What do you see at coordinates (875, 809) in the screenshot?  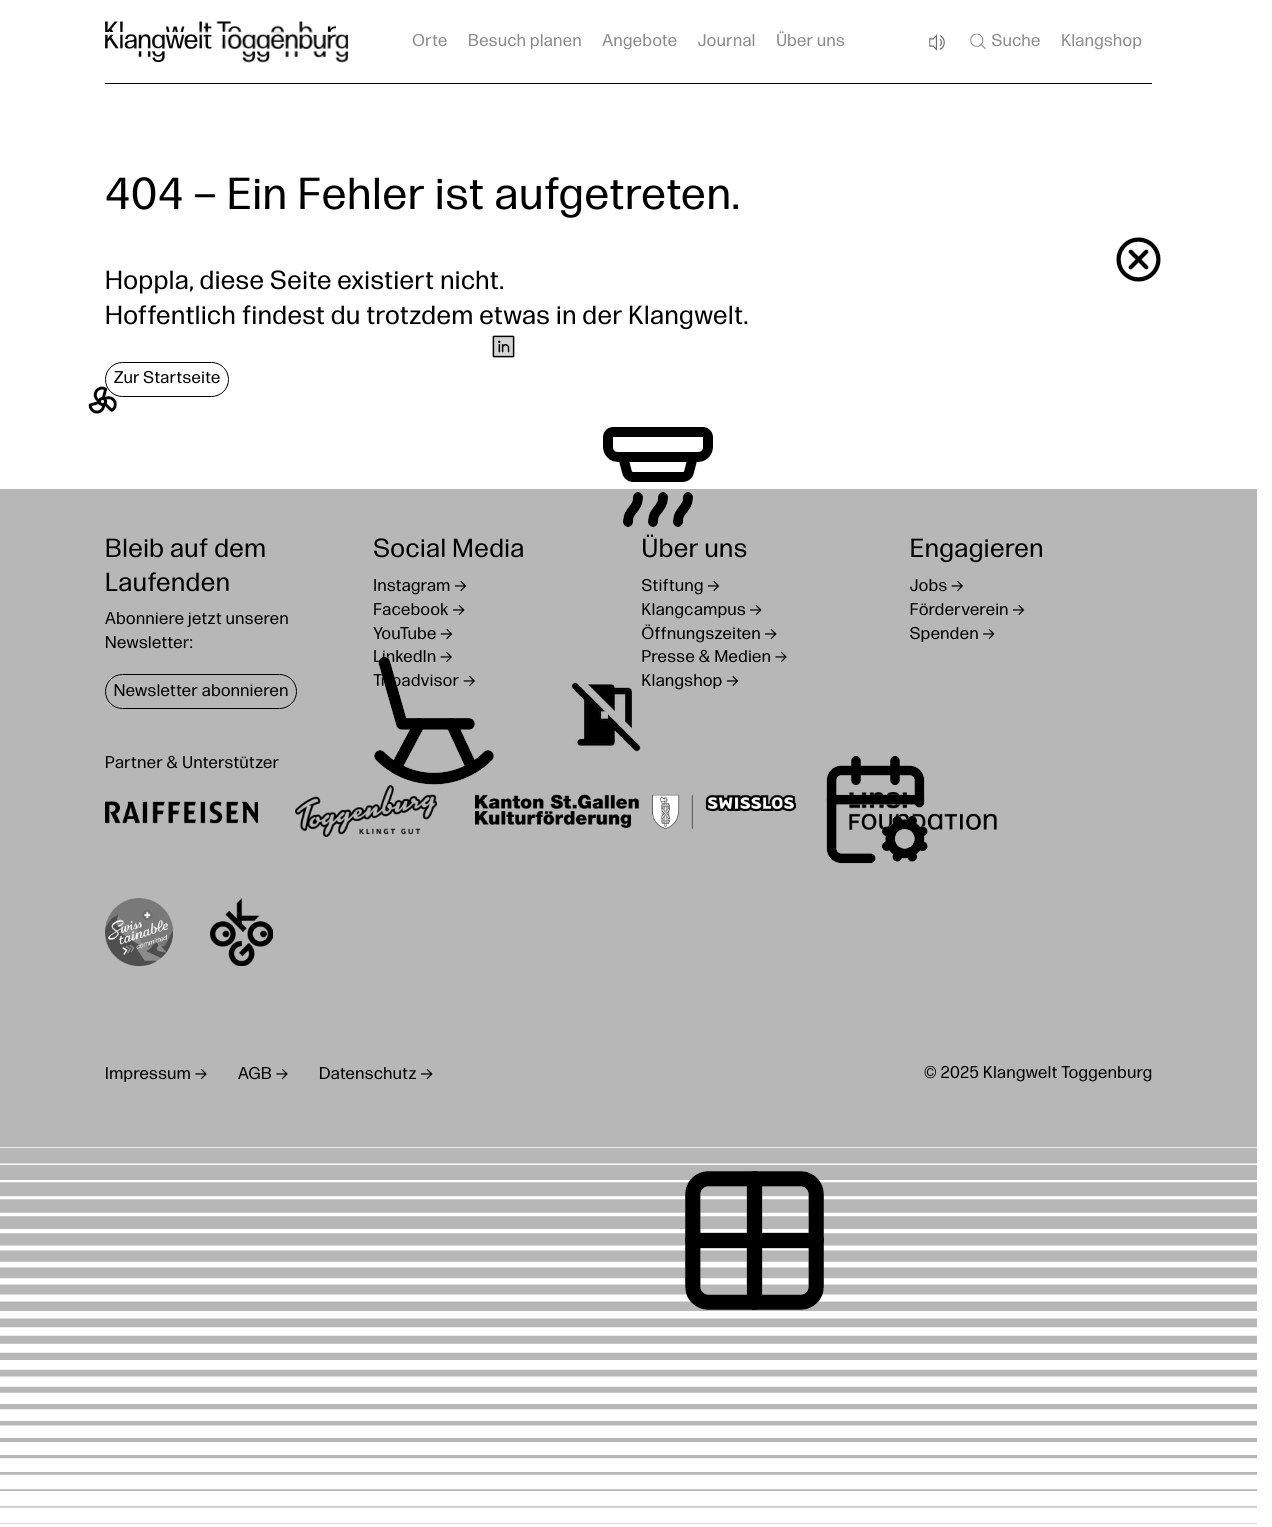 I see `access calendar settings` at bounding box center [875, 809].